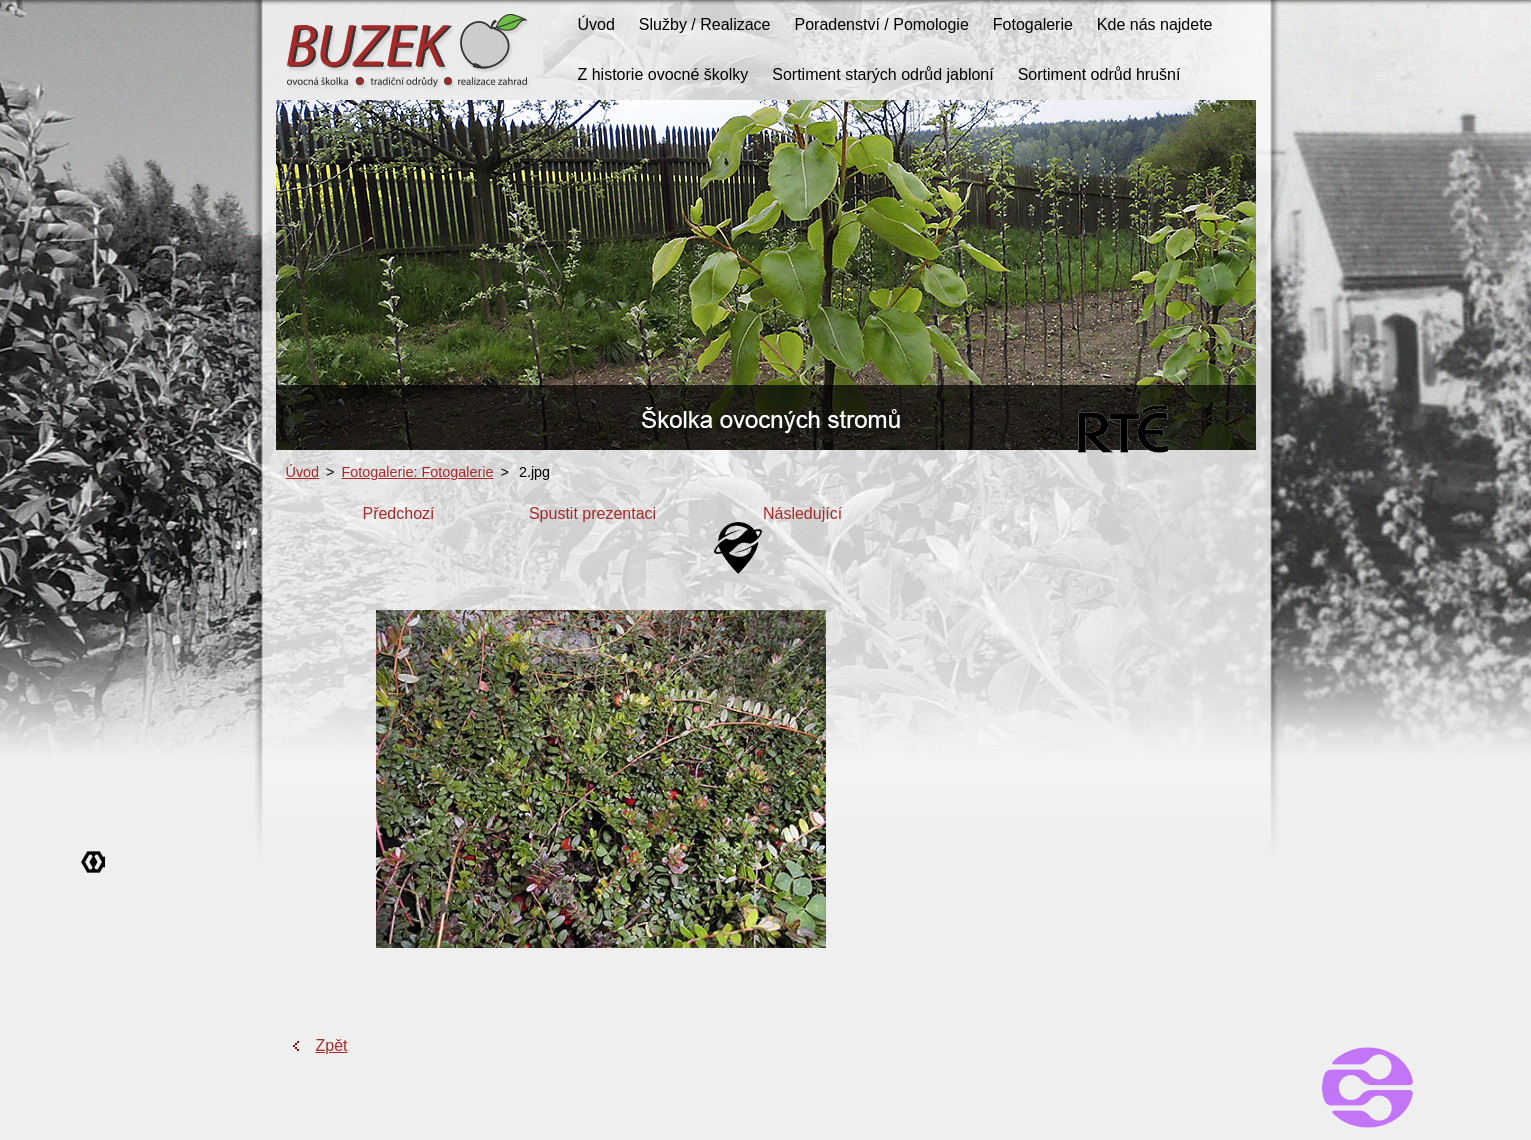  What do you see at coordinates (1123, 429) in the screenshot?
I see `RTÉ (Raidió Teilifís Éireann) Irish public broadcaster logo` at bounding box center [1123, 429].